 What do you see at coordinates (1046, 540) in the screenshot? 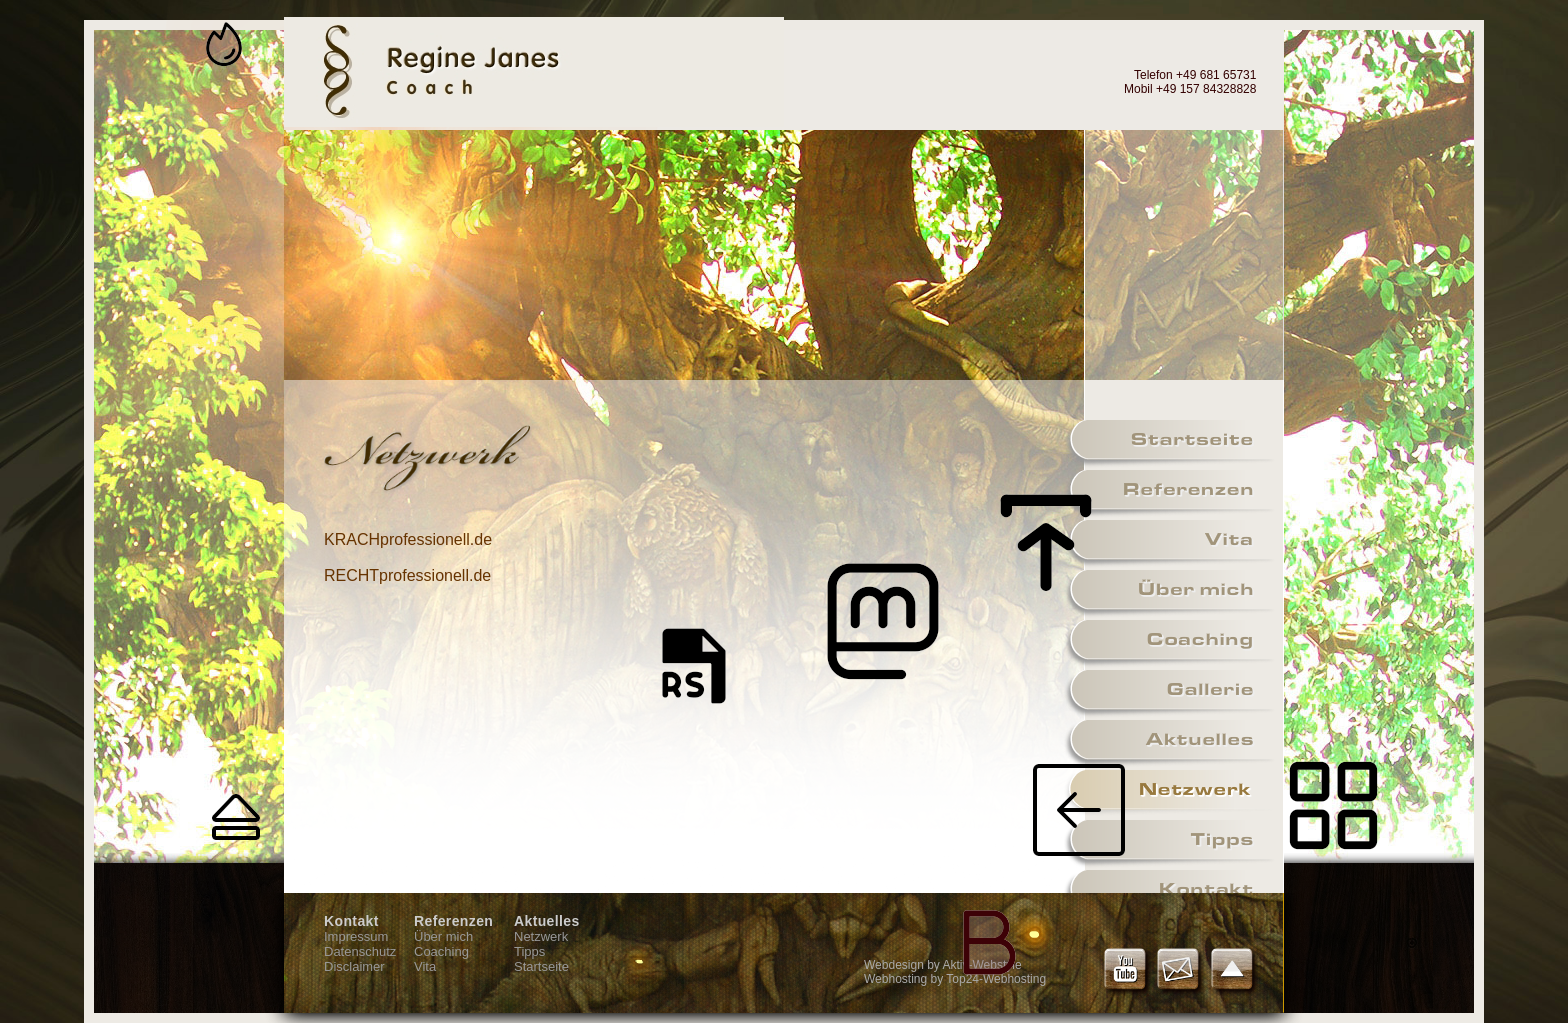
I see `upload a file or document` at bounding box center [1046, 540].